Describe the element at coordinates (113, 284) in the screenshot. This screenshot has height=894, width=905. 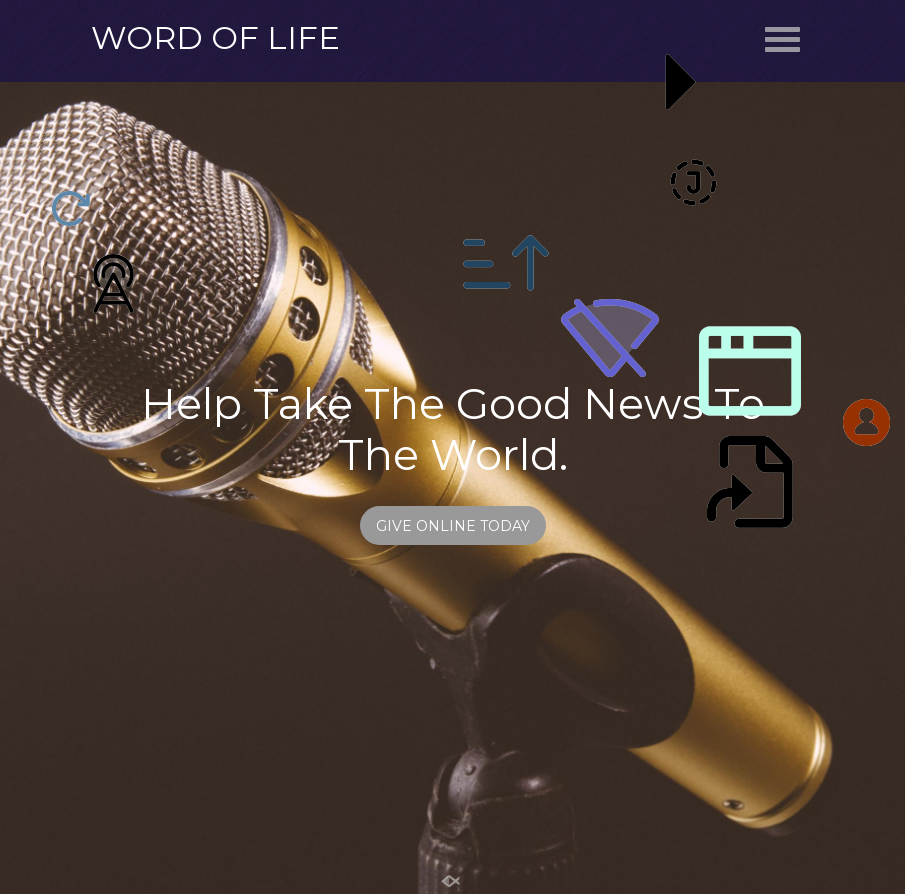
I see `indicates cellular network signal strength` at that location.